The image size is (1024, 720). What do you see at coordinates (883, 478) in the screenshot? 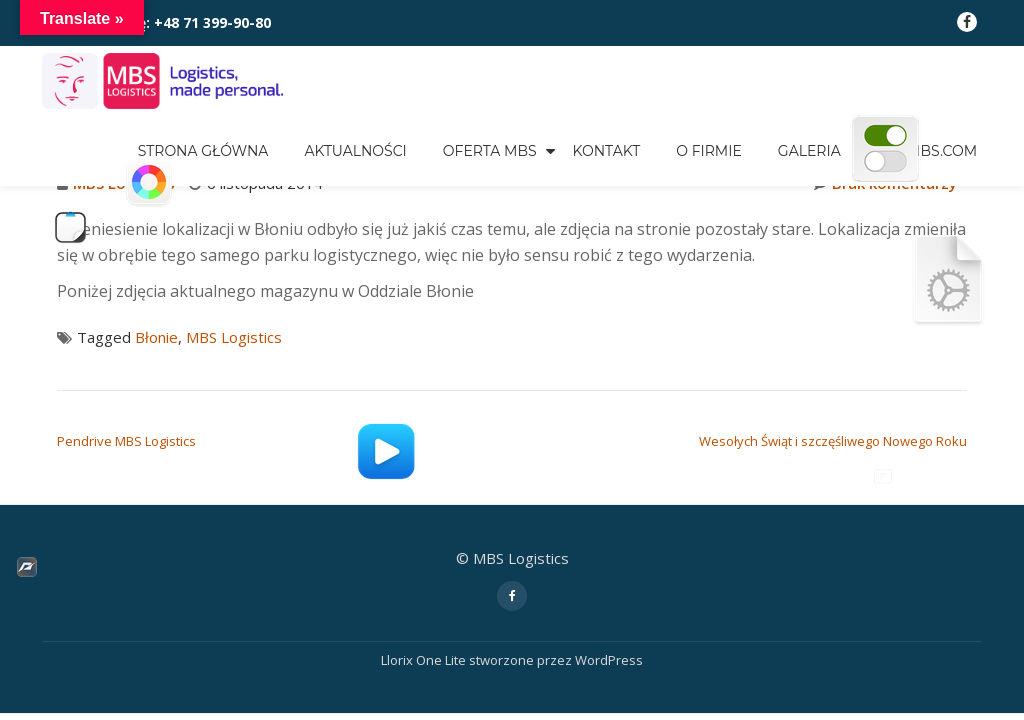
I see `neochat messaging app system tray icon` at bounding box center [883, 478].